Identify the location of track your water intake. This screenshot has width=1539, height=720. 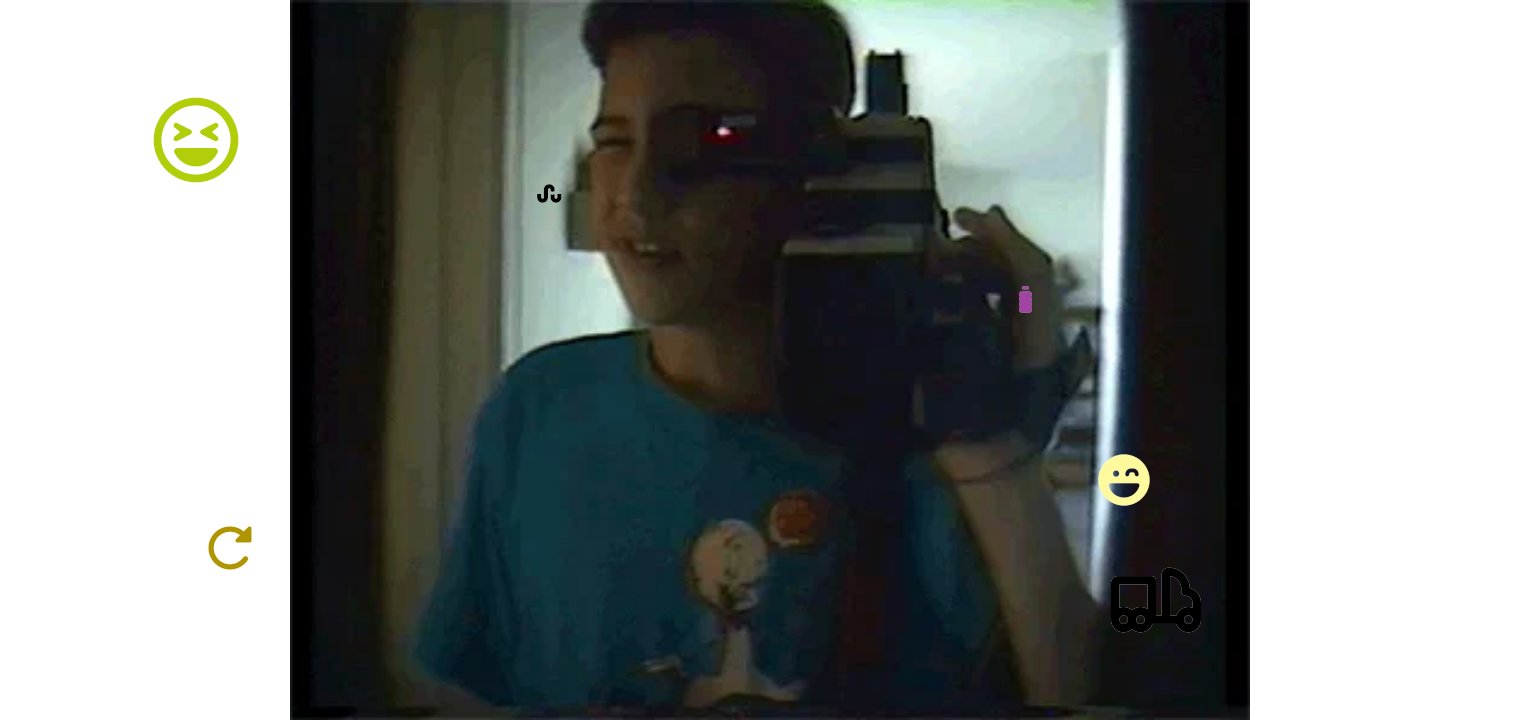
(1025, 299).